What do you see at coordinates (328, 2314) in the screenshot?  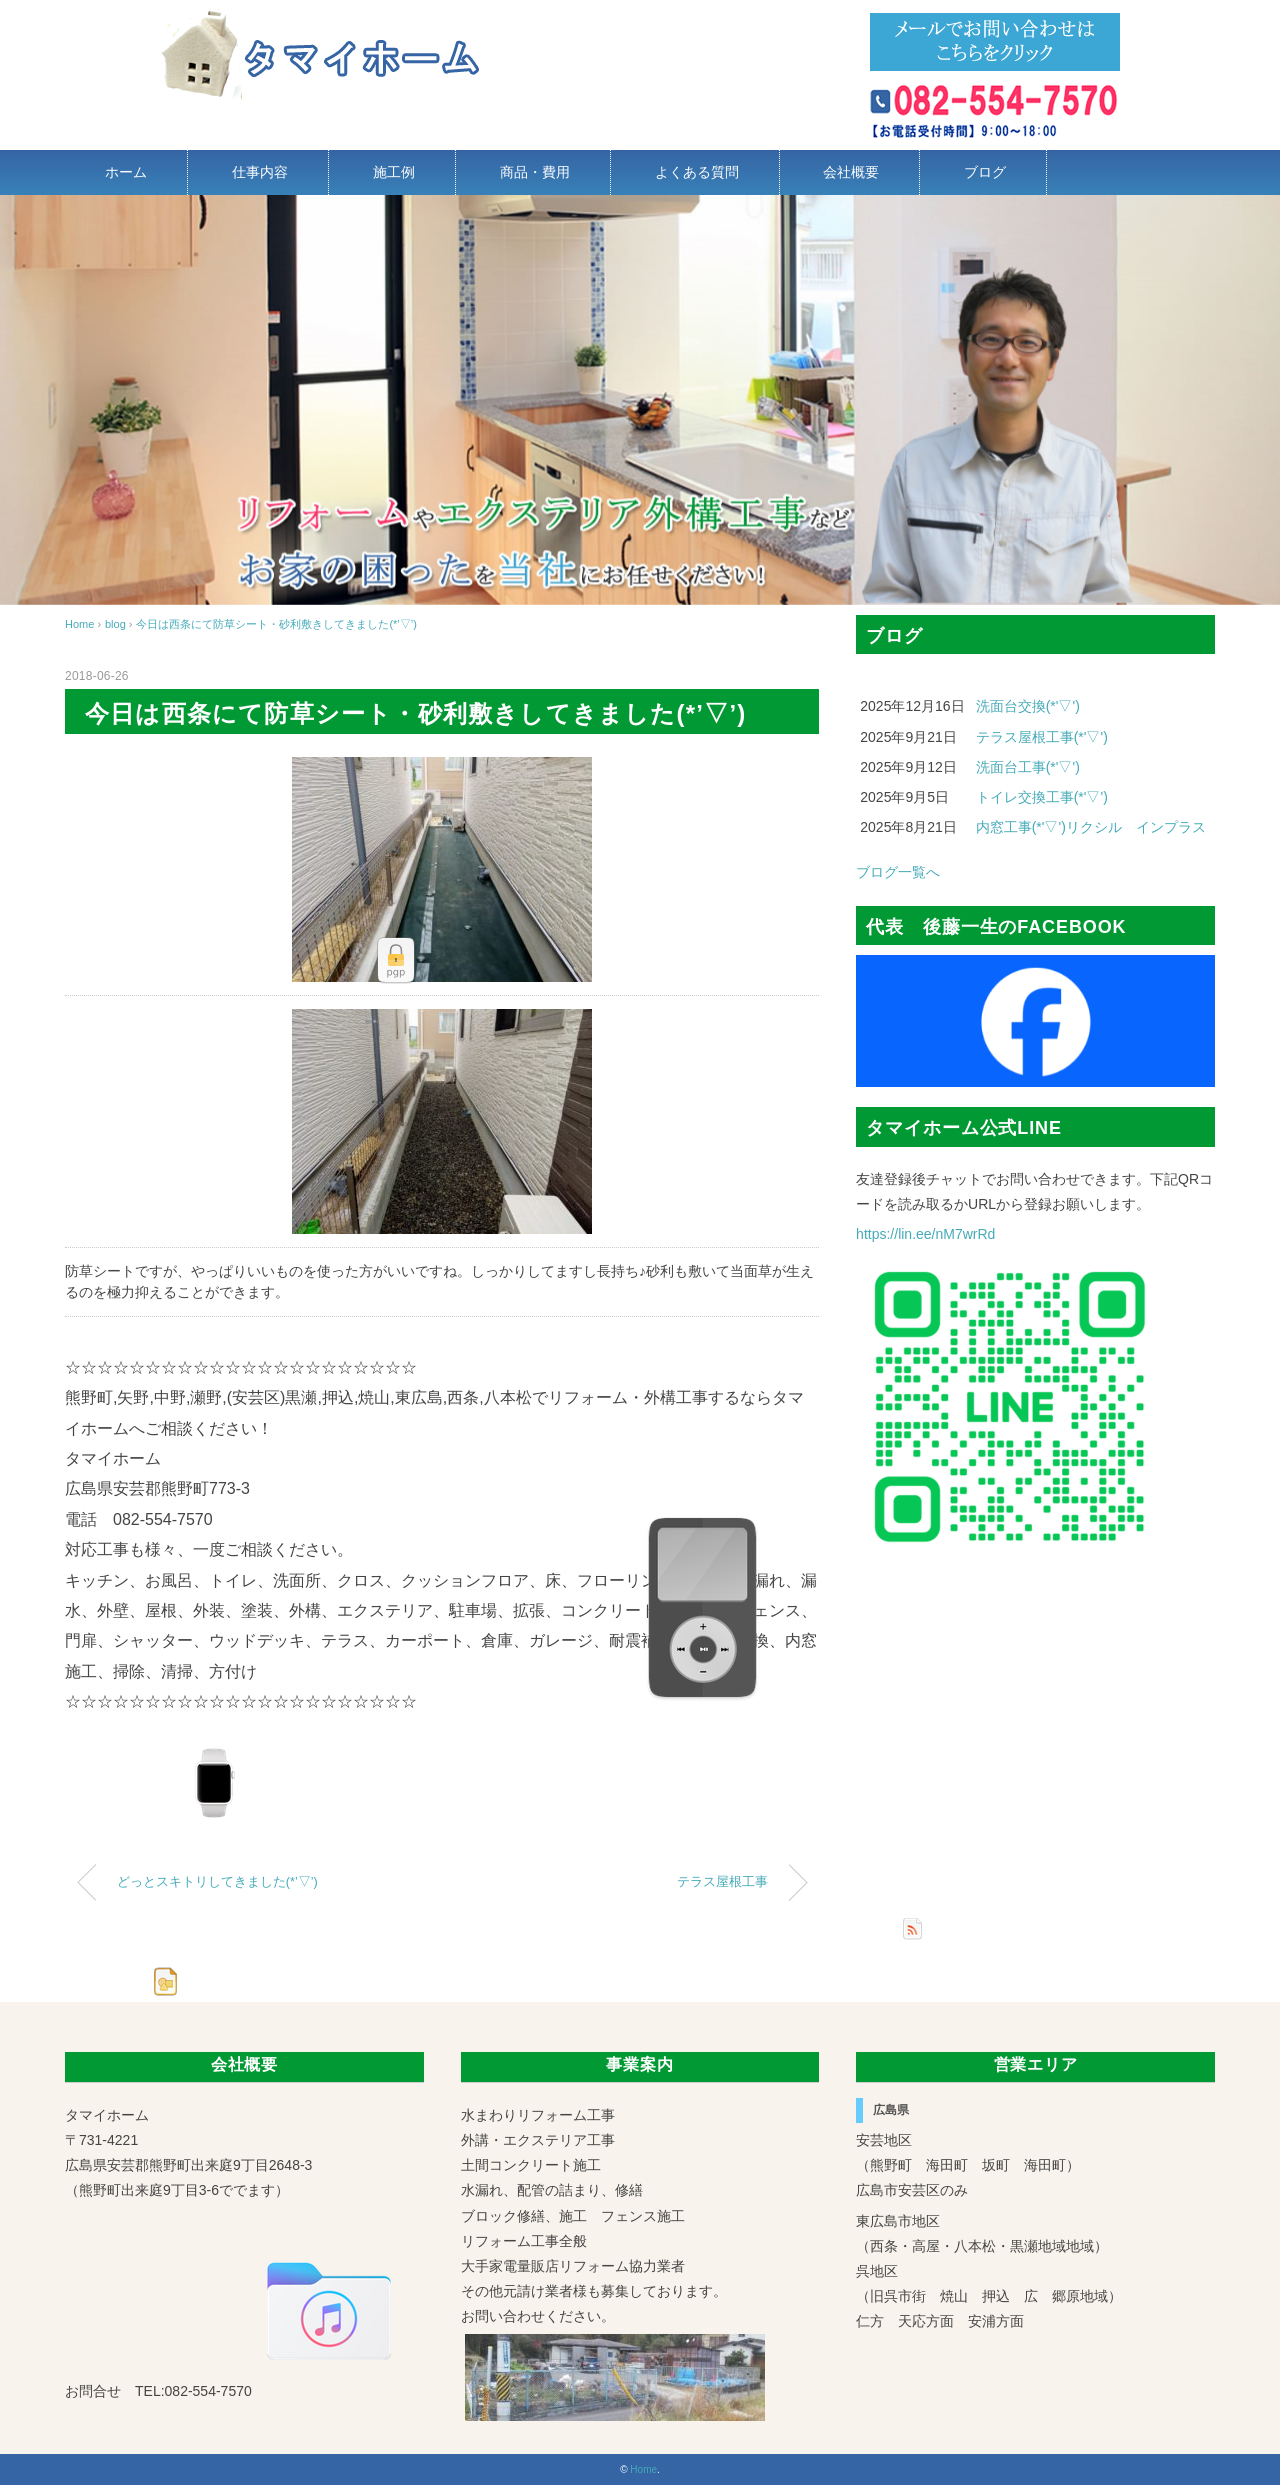 I see `open folder containing apple music files` at bounding box center [328, 2314].